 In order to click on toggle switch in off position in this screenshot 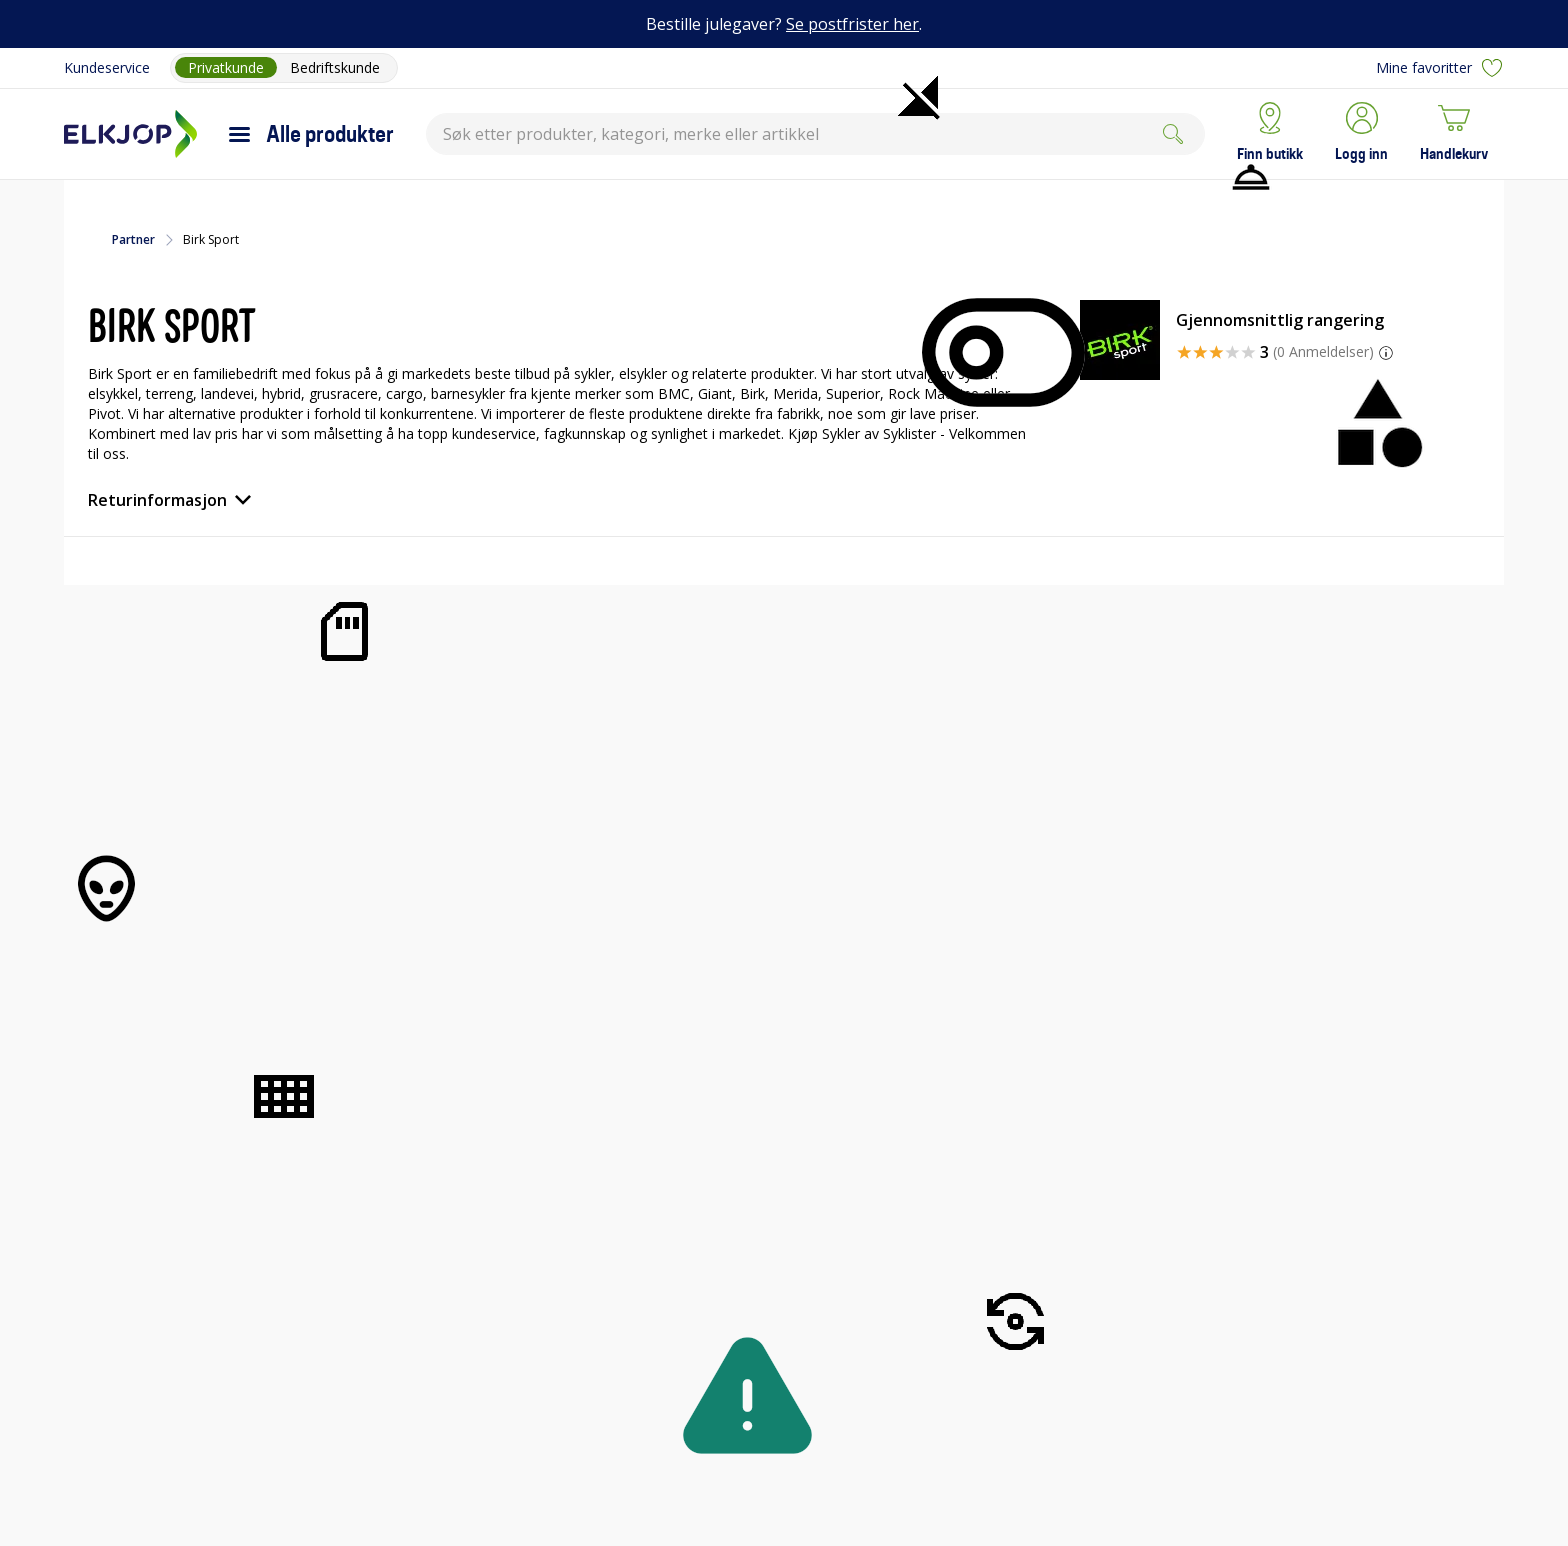, I will do `click(1003, 352)`.